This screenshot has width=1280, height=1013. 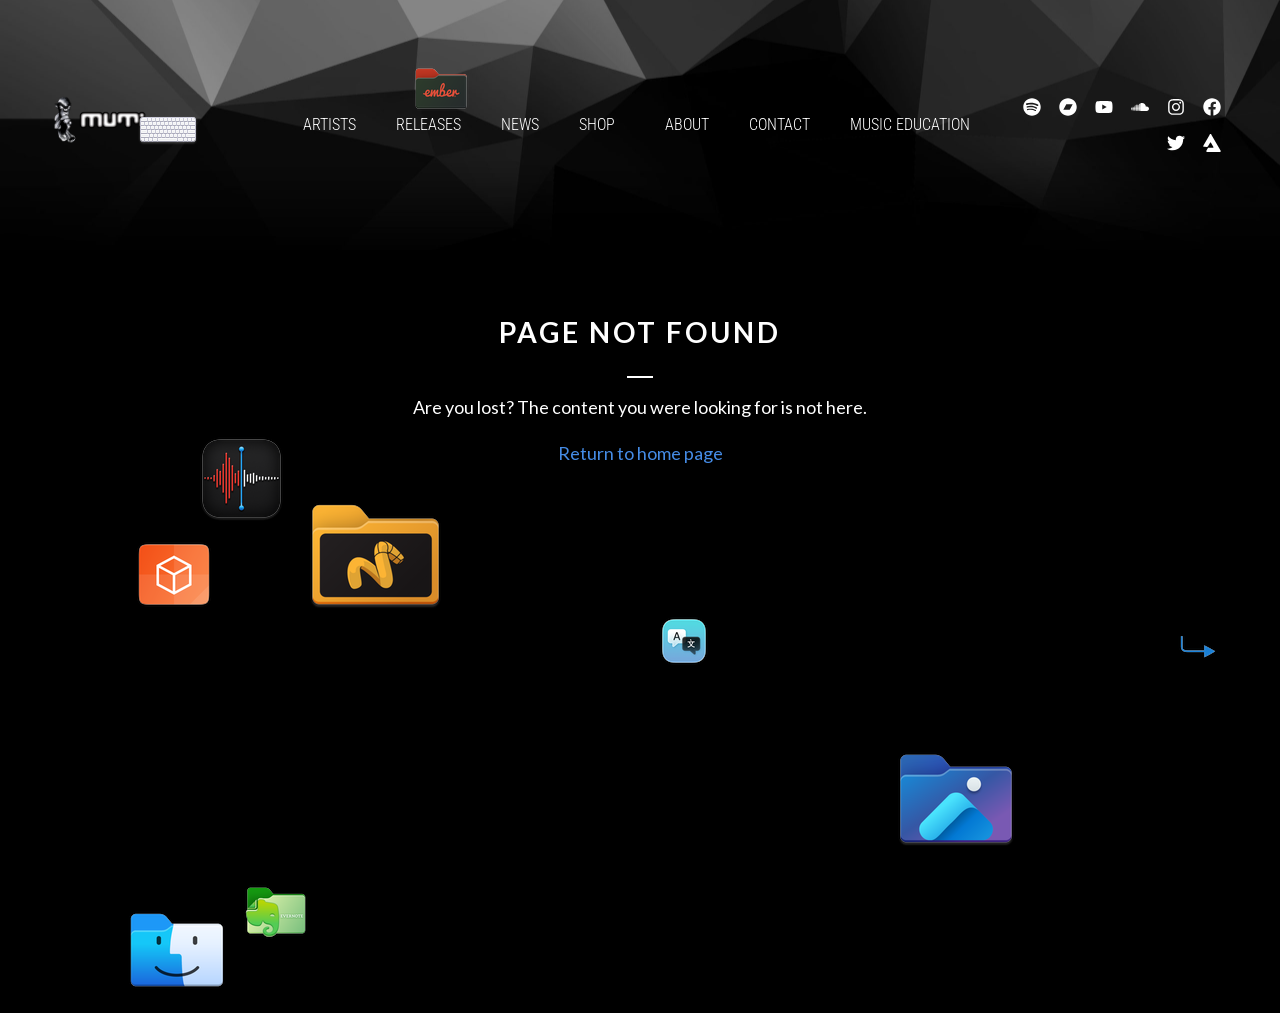 What do you see at coordinates (375, 558) in the screenshot?
I see `open the Modo 3D modeling application folder` at bounding box center [375, 558].